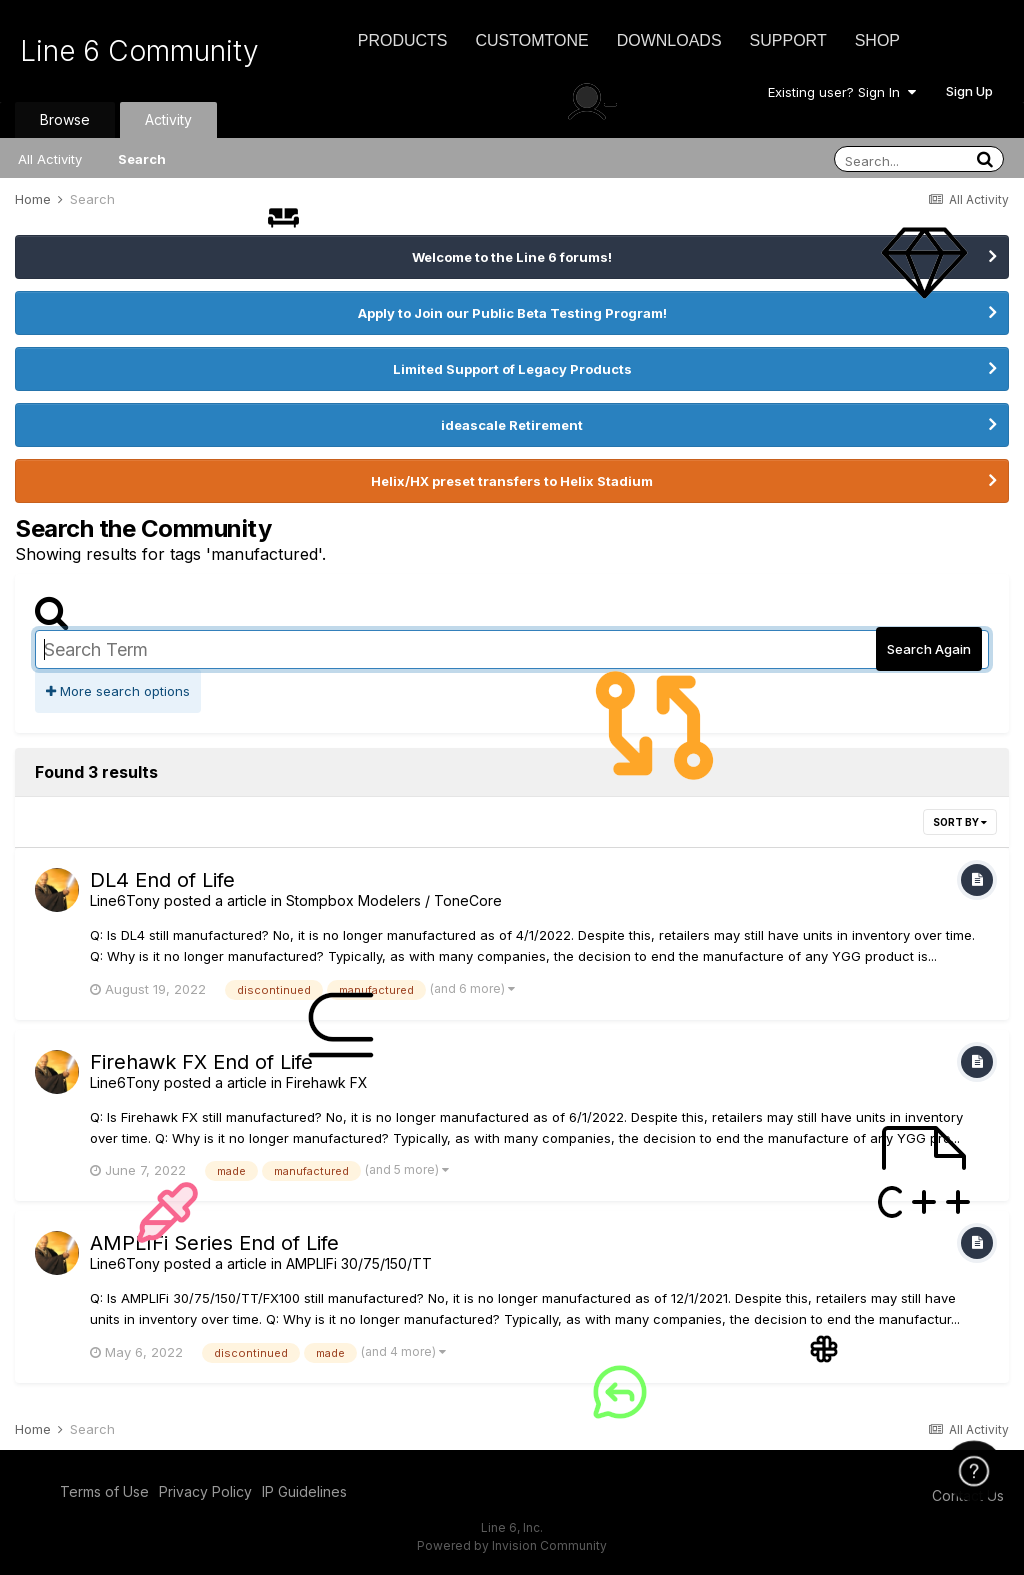 Image resolution: width=1024 pixels, height=1575 pixels. Describe the element at coordinates (620, 1392) in the screenshot. I see `reply to a message` at that location.